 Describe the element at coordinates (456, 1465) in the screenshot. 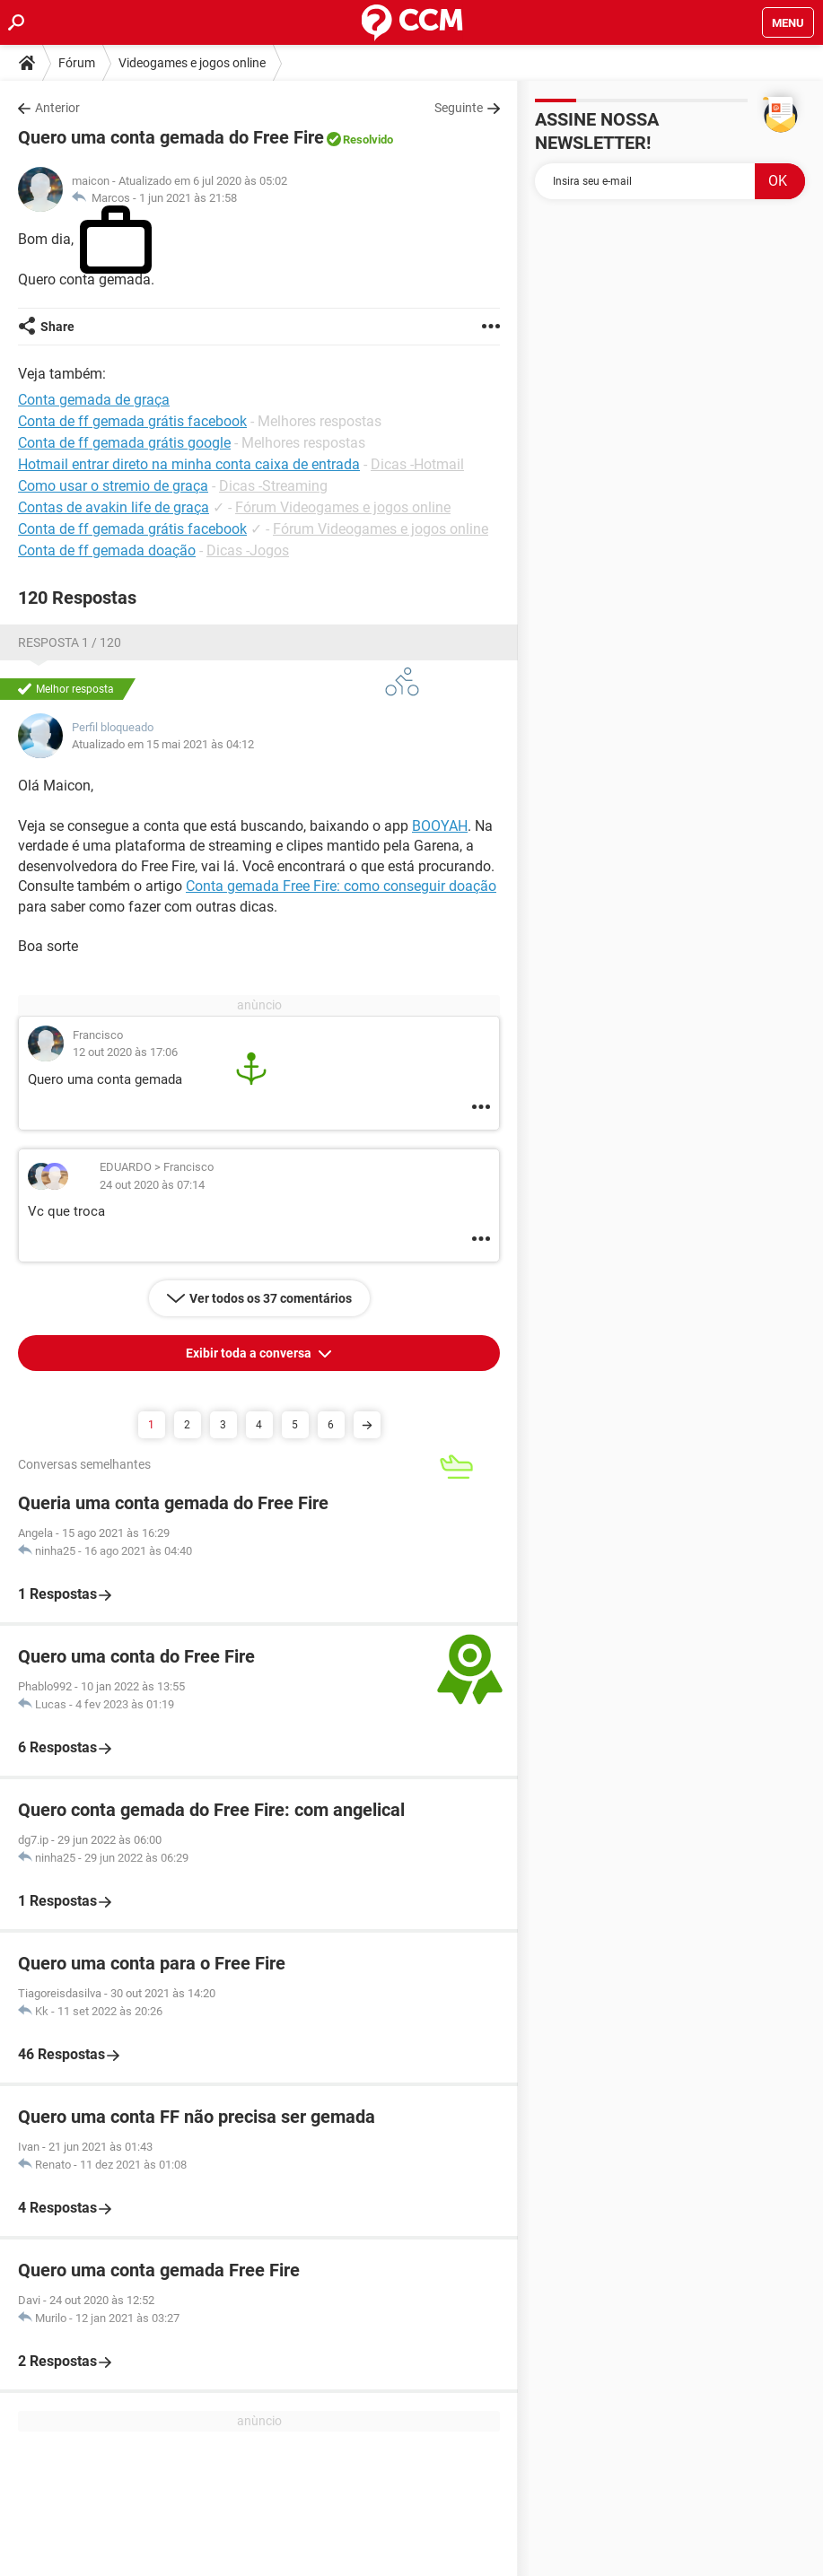

I see `indicates flight mode is active` at that location.